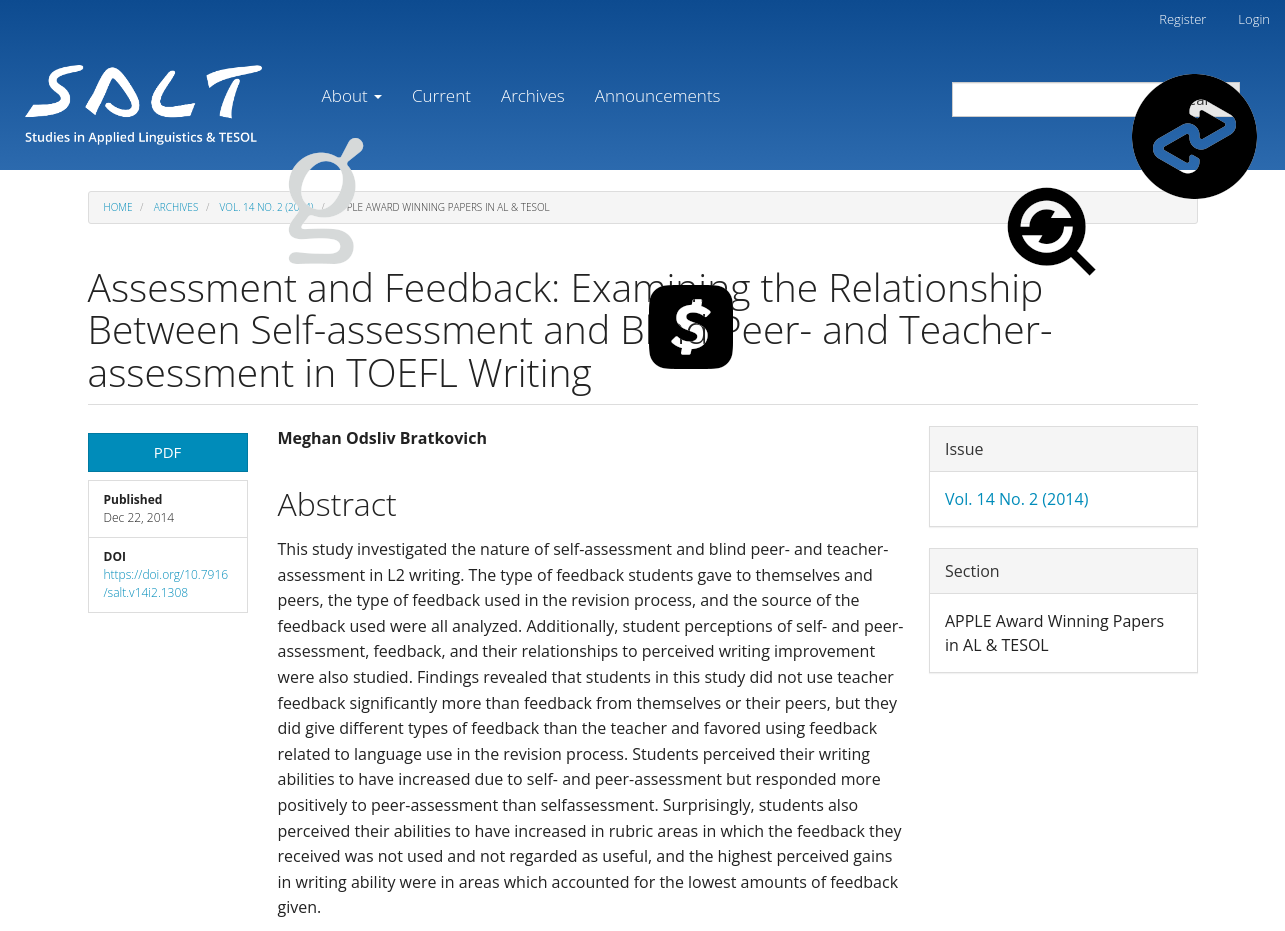 The width and height of the screenshot is (1285, 931). I want to click on find and replace text or content, so click(1051, 231).